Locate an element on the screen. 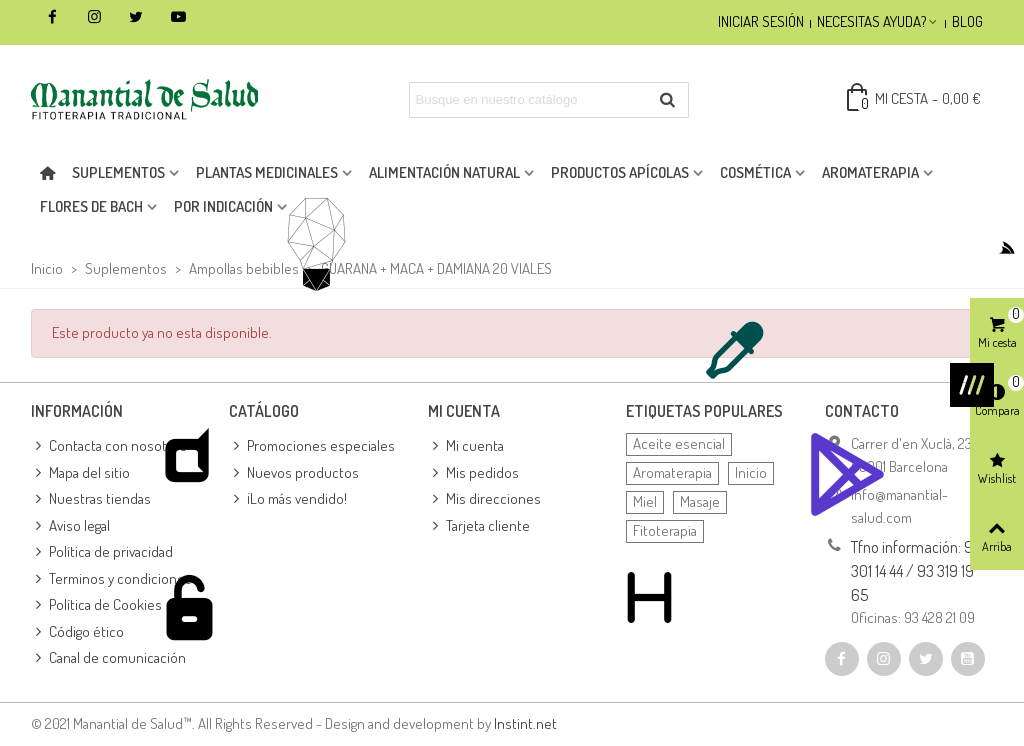 This screenshot has height=746, width=1024. open the what3words location app is located at coordinates (972, 385).